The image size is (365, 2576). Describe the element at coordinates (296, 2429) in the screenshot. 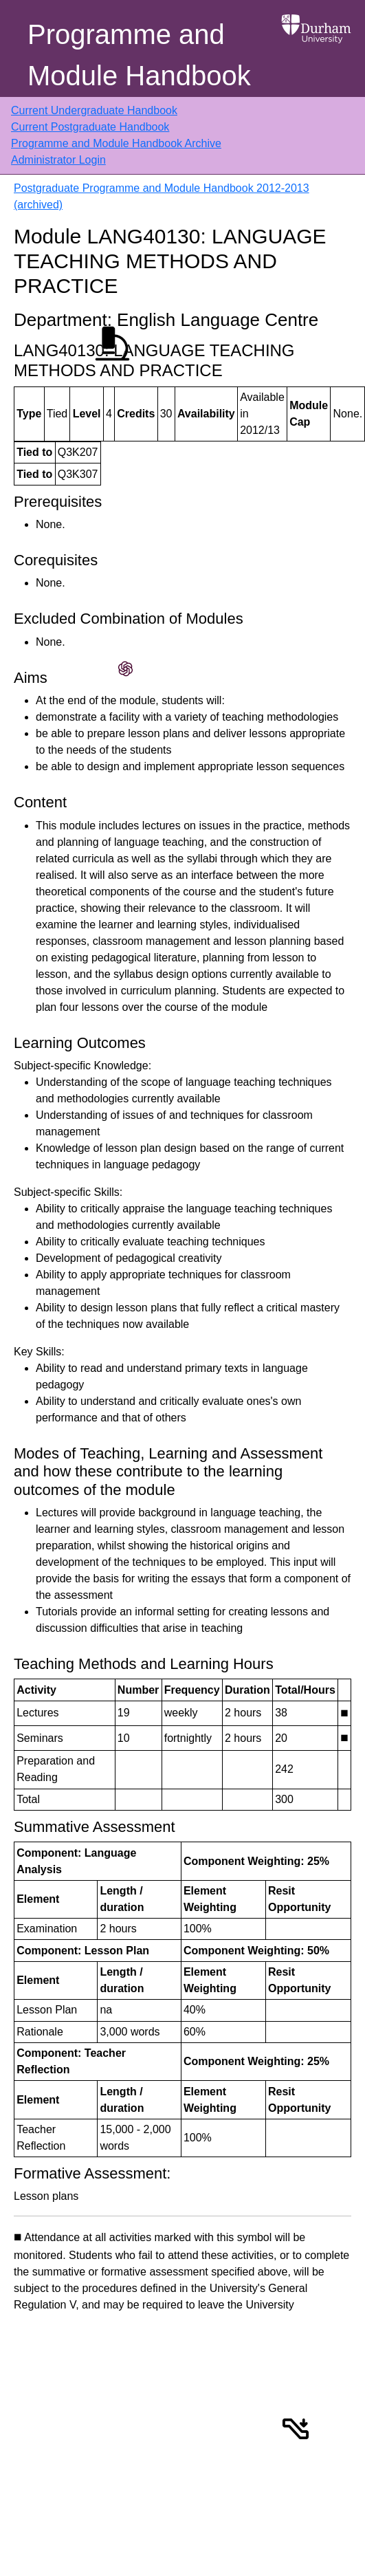

I see `indicates escalator going down` at that location.